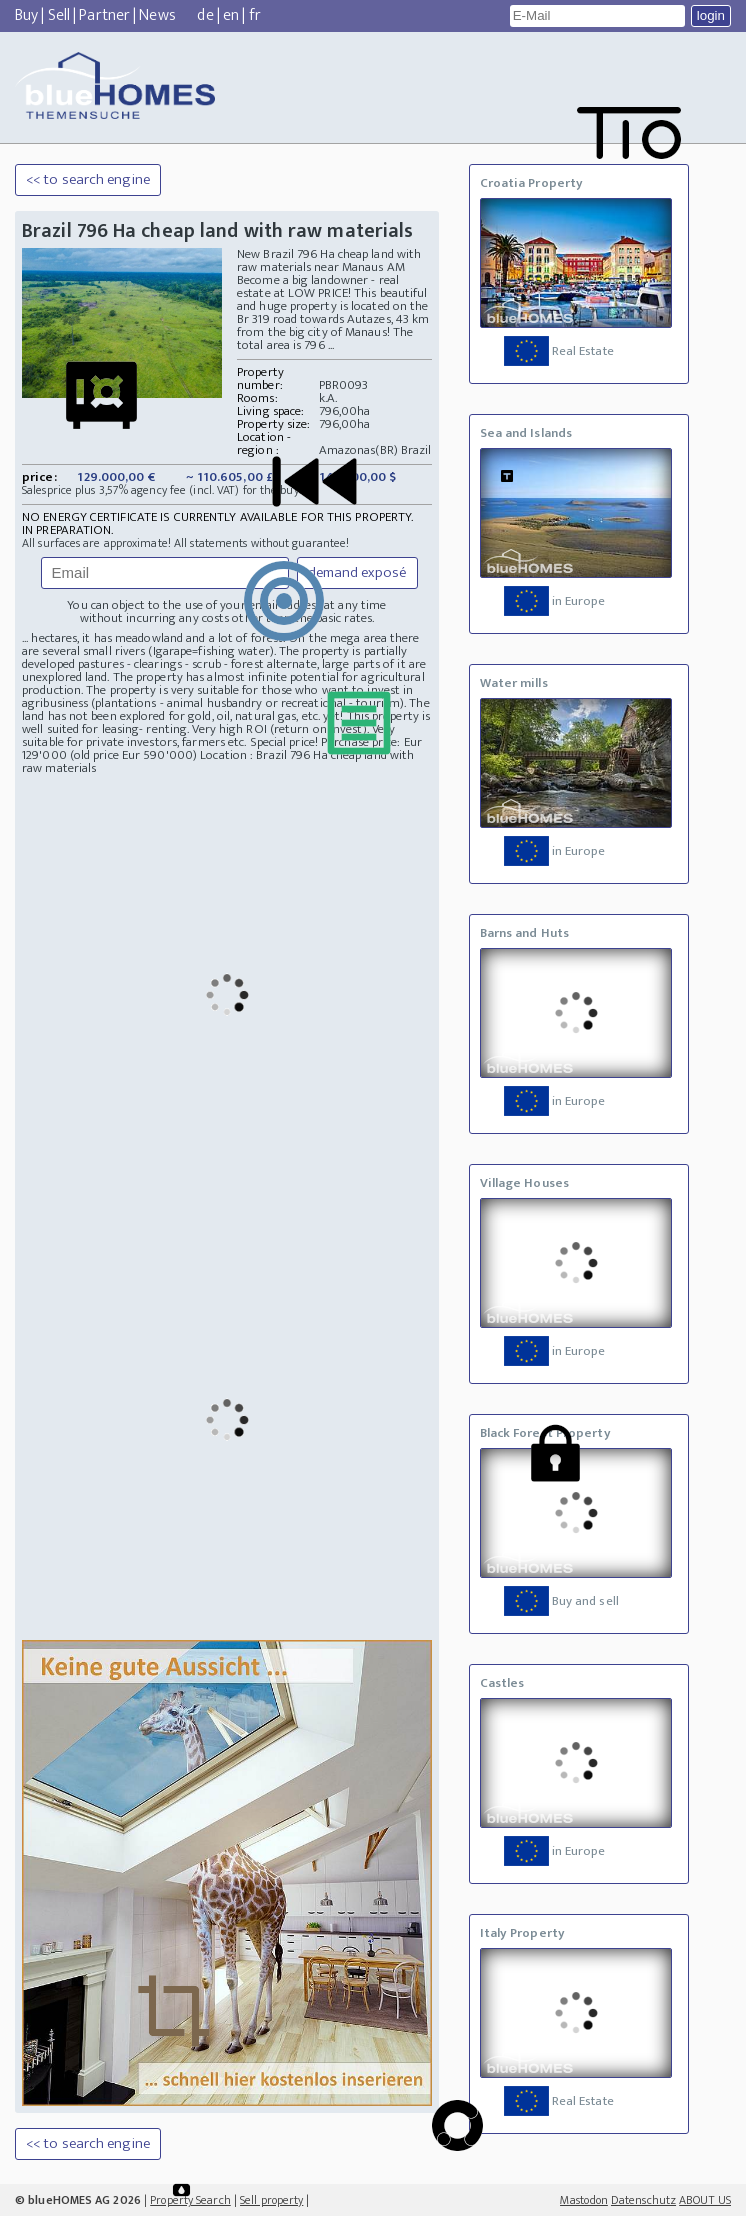 The image size is (746, 2216). Describe the element at coordinates (359, 723) in the screenshot. I see `switch to horizontal layout view` at that location.